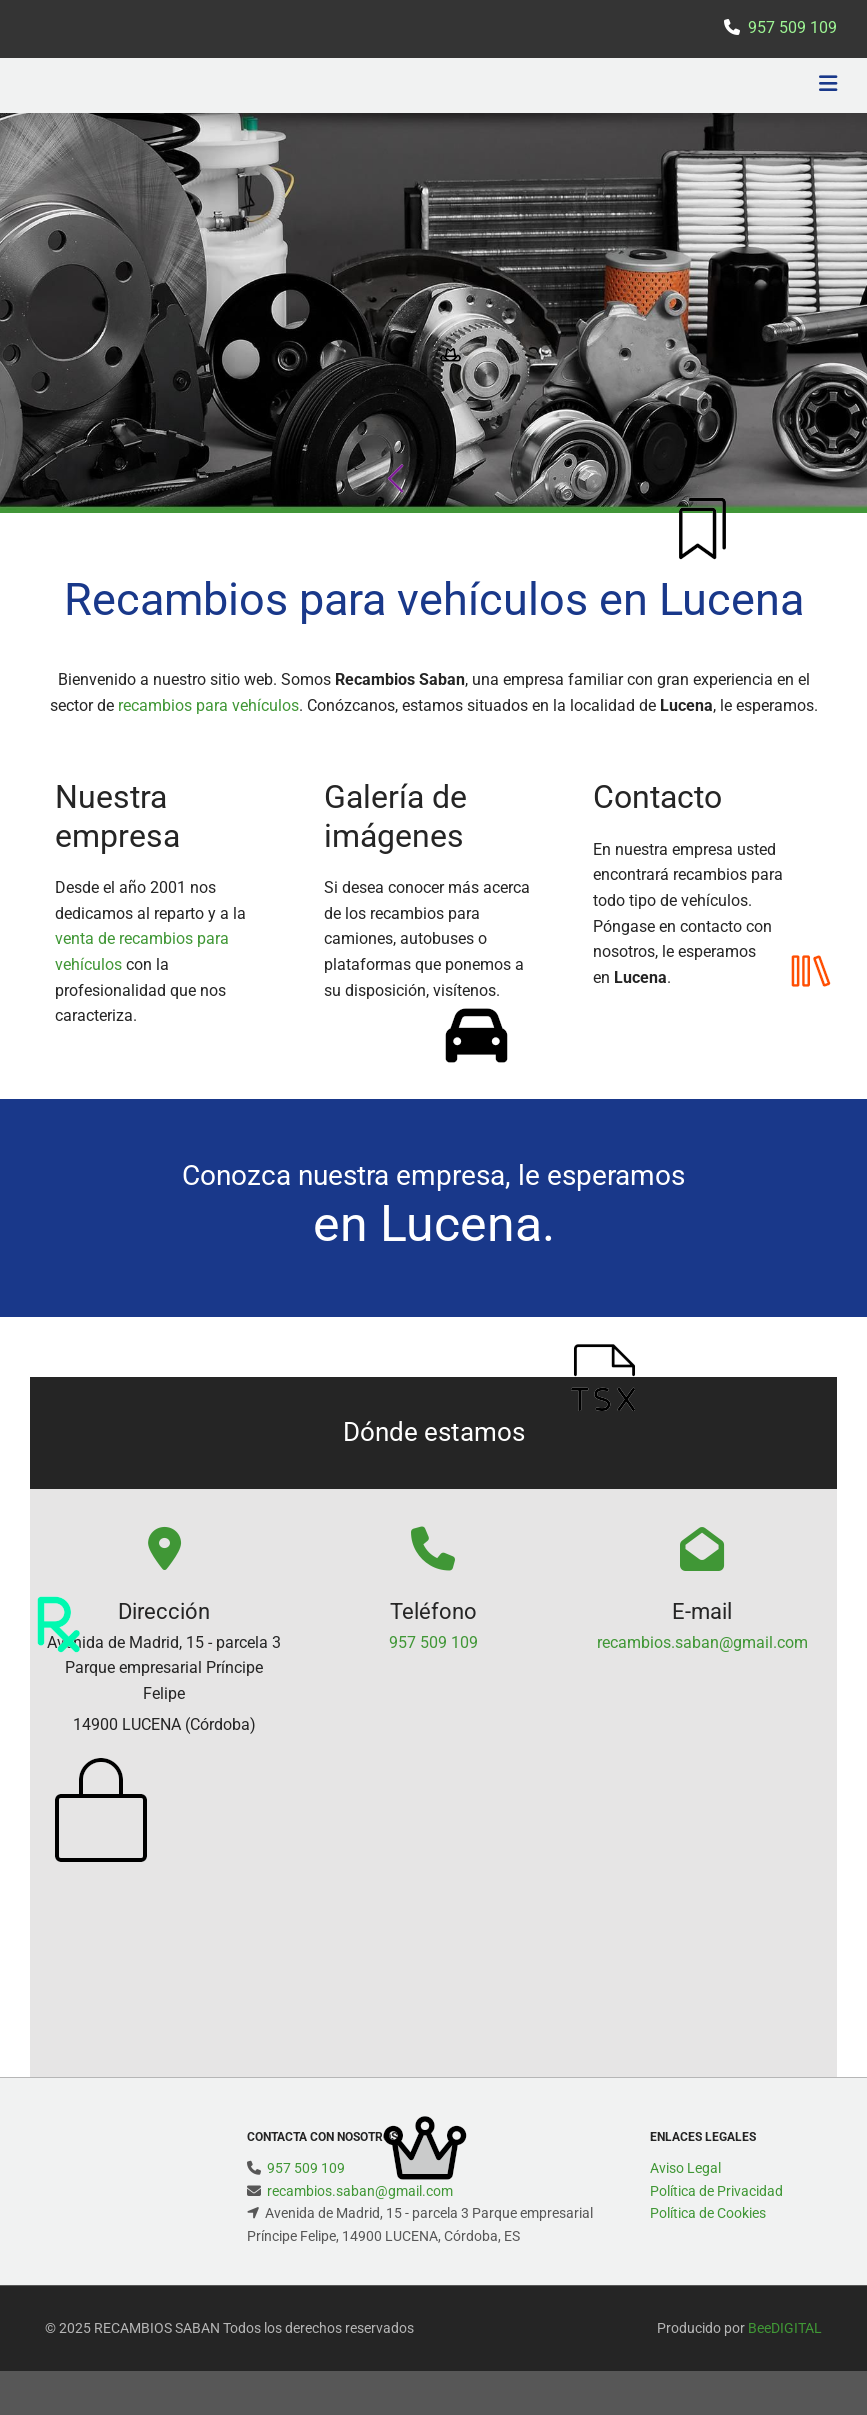  I want to click on open a typescript react component file, so click(604, 1380).